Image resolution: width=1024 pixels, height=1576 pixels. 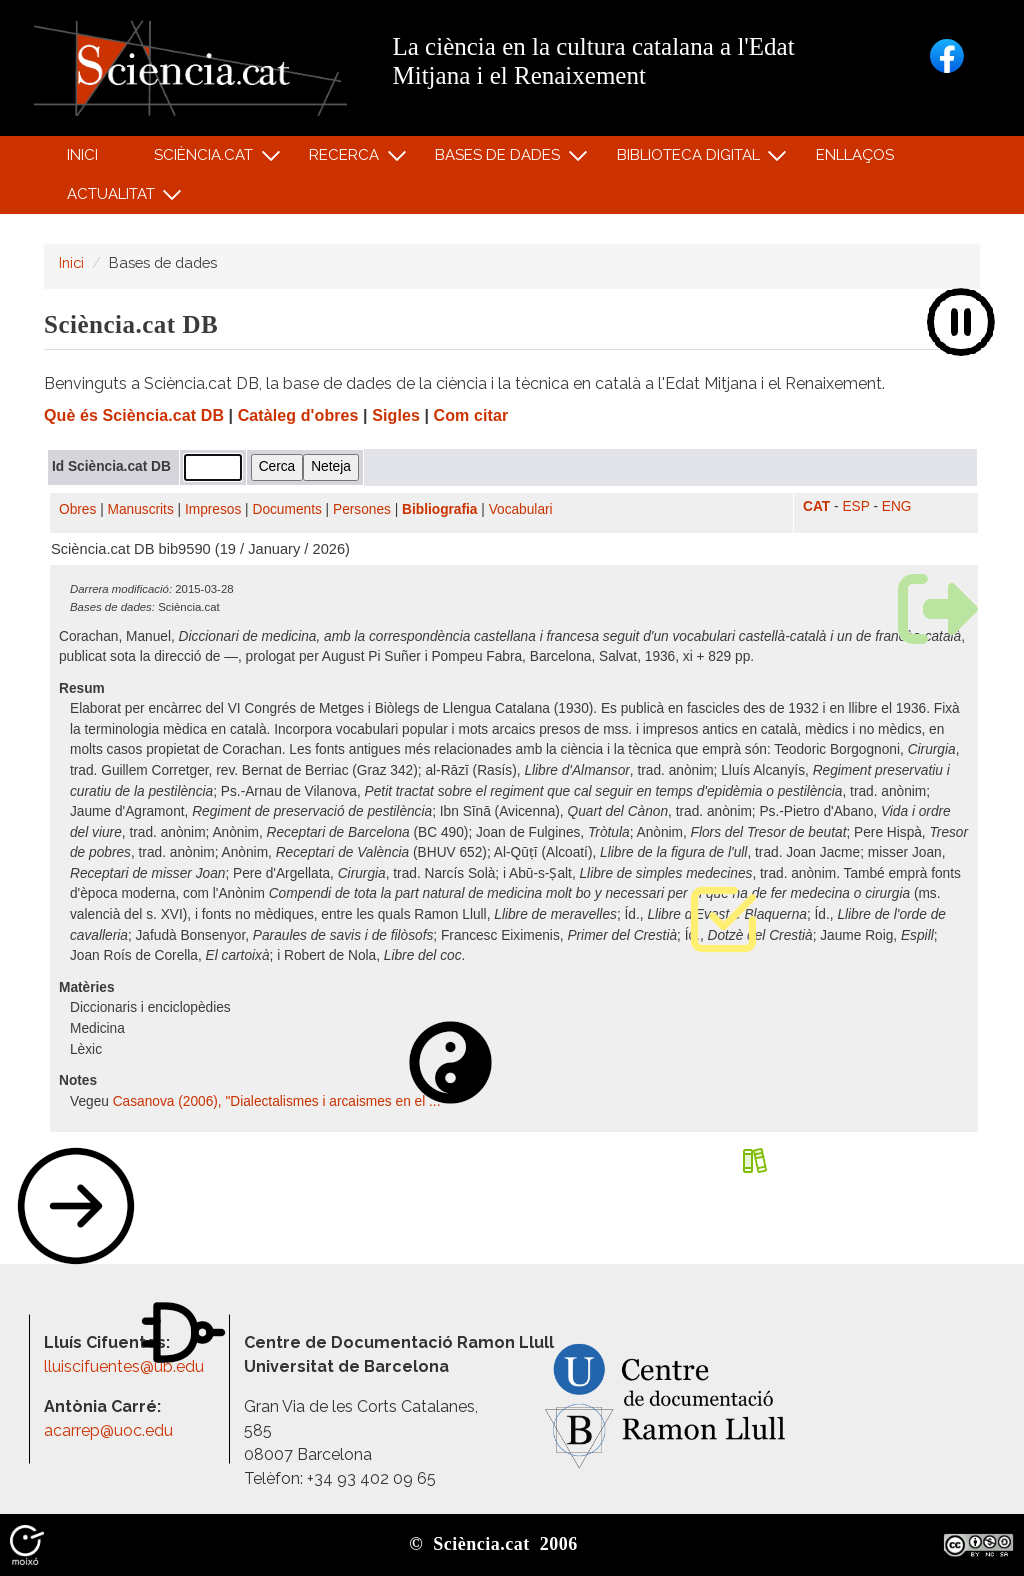 What do you see at coordinates (938, 609) in the screenshot?
I see `log out of your account` at bounding box center [938, 609].